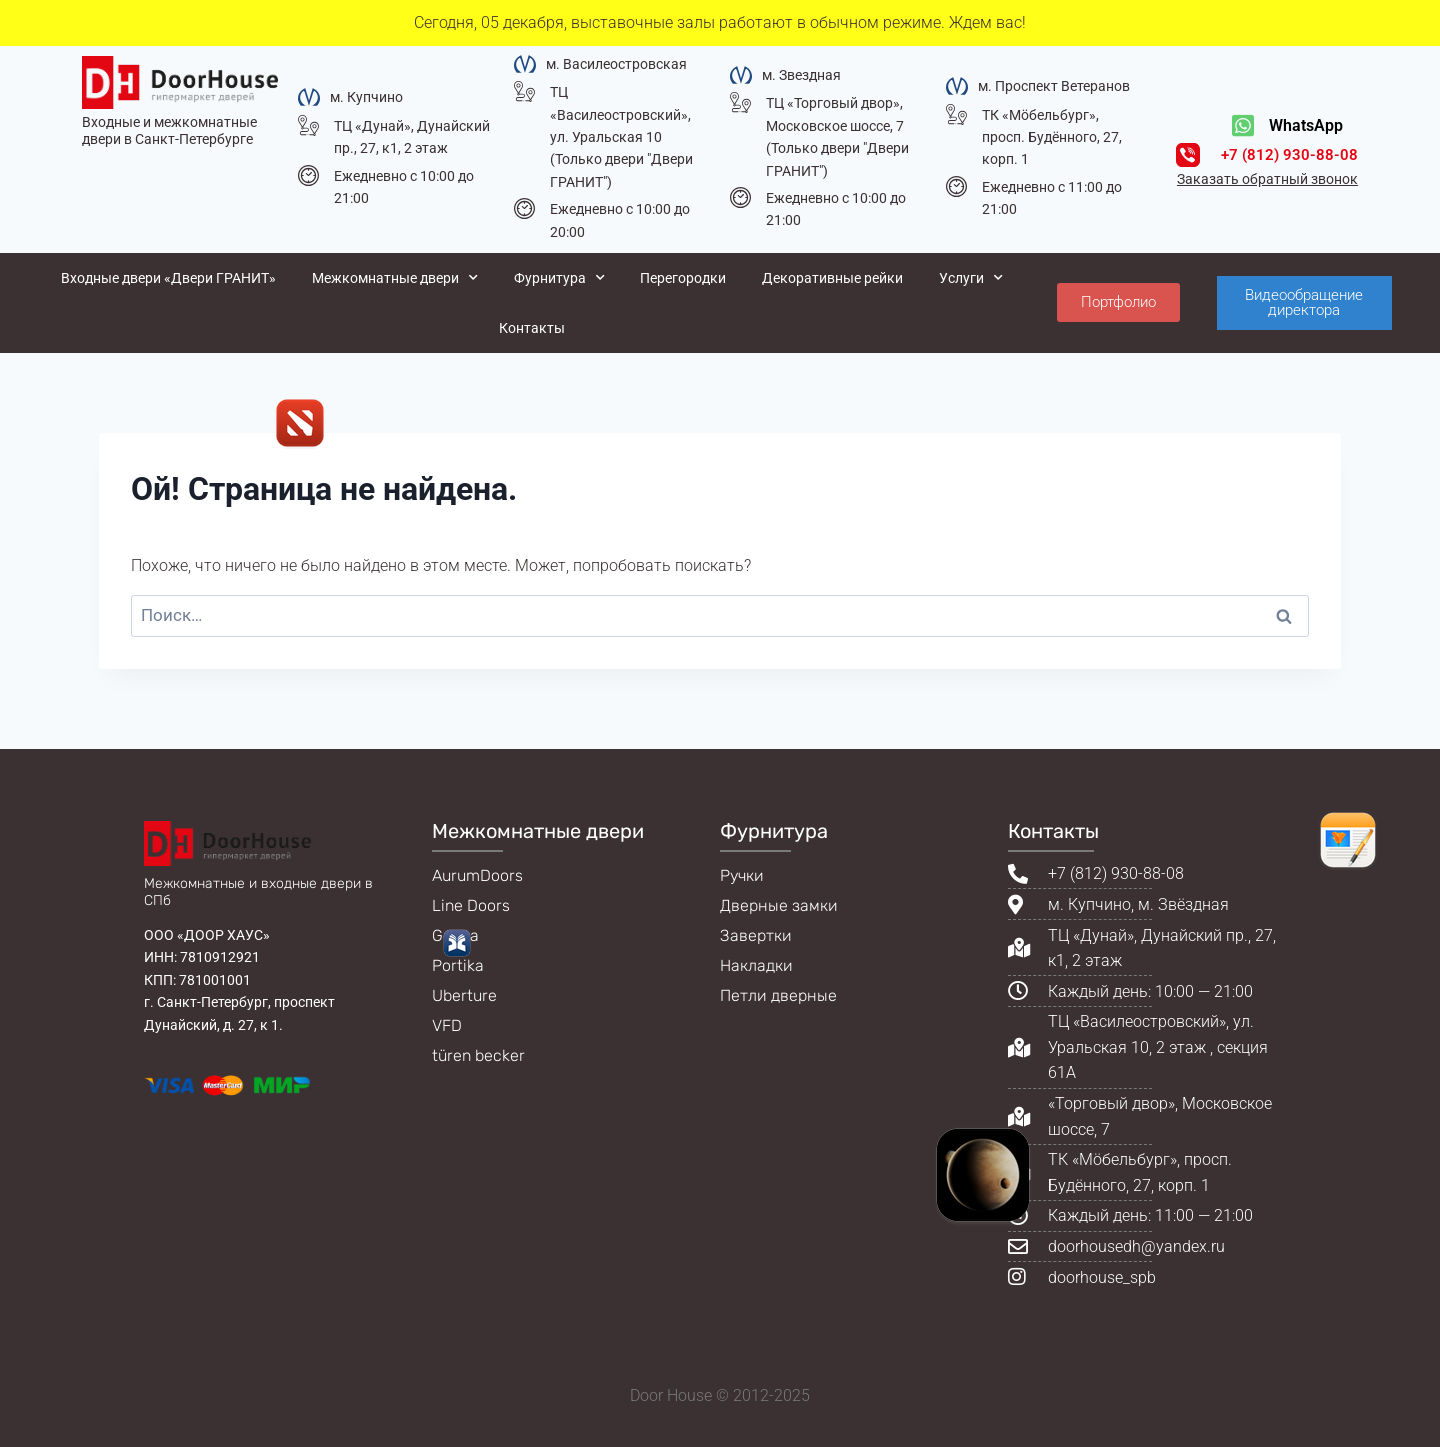  I want to click on open JabRef reference manager, so click(457, 943).